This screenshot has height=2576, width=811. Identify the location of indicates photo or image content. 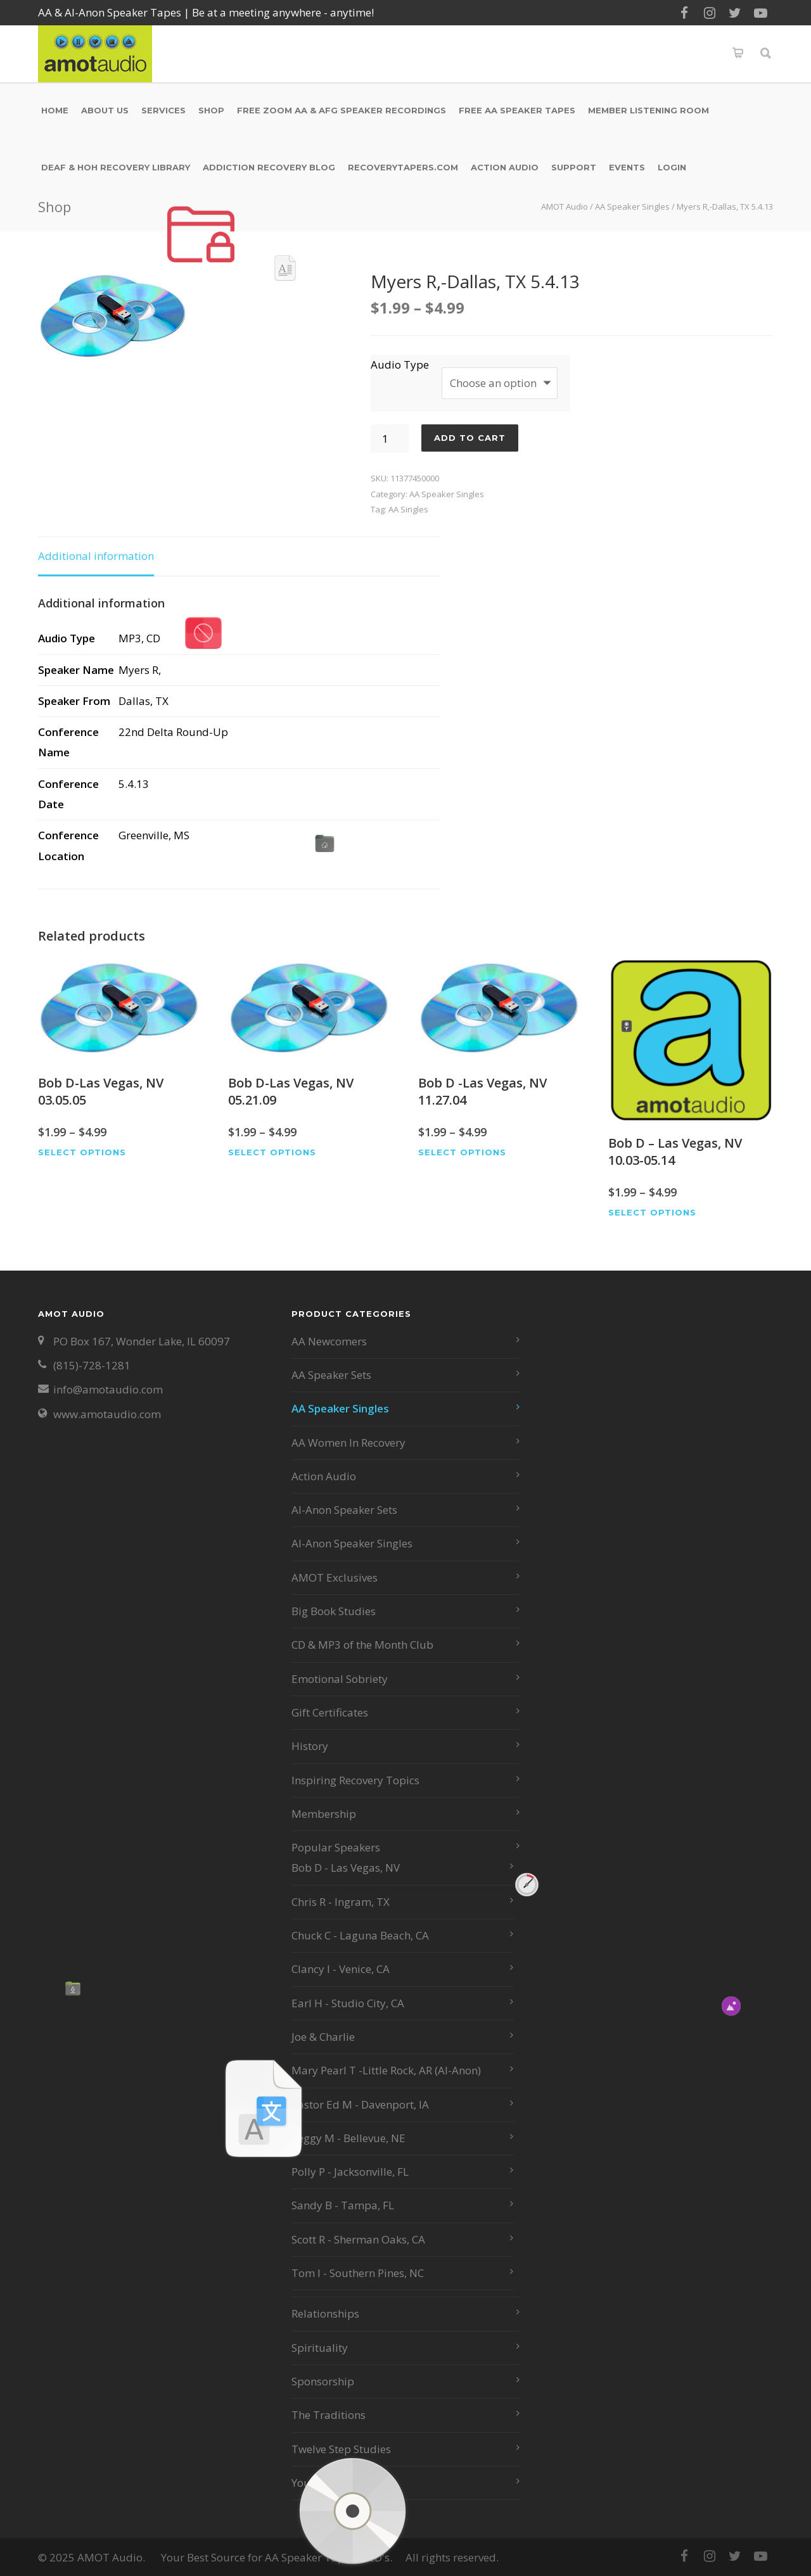
(731, 2006).